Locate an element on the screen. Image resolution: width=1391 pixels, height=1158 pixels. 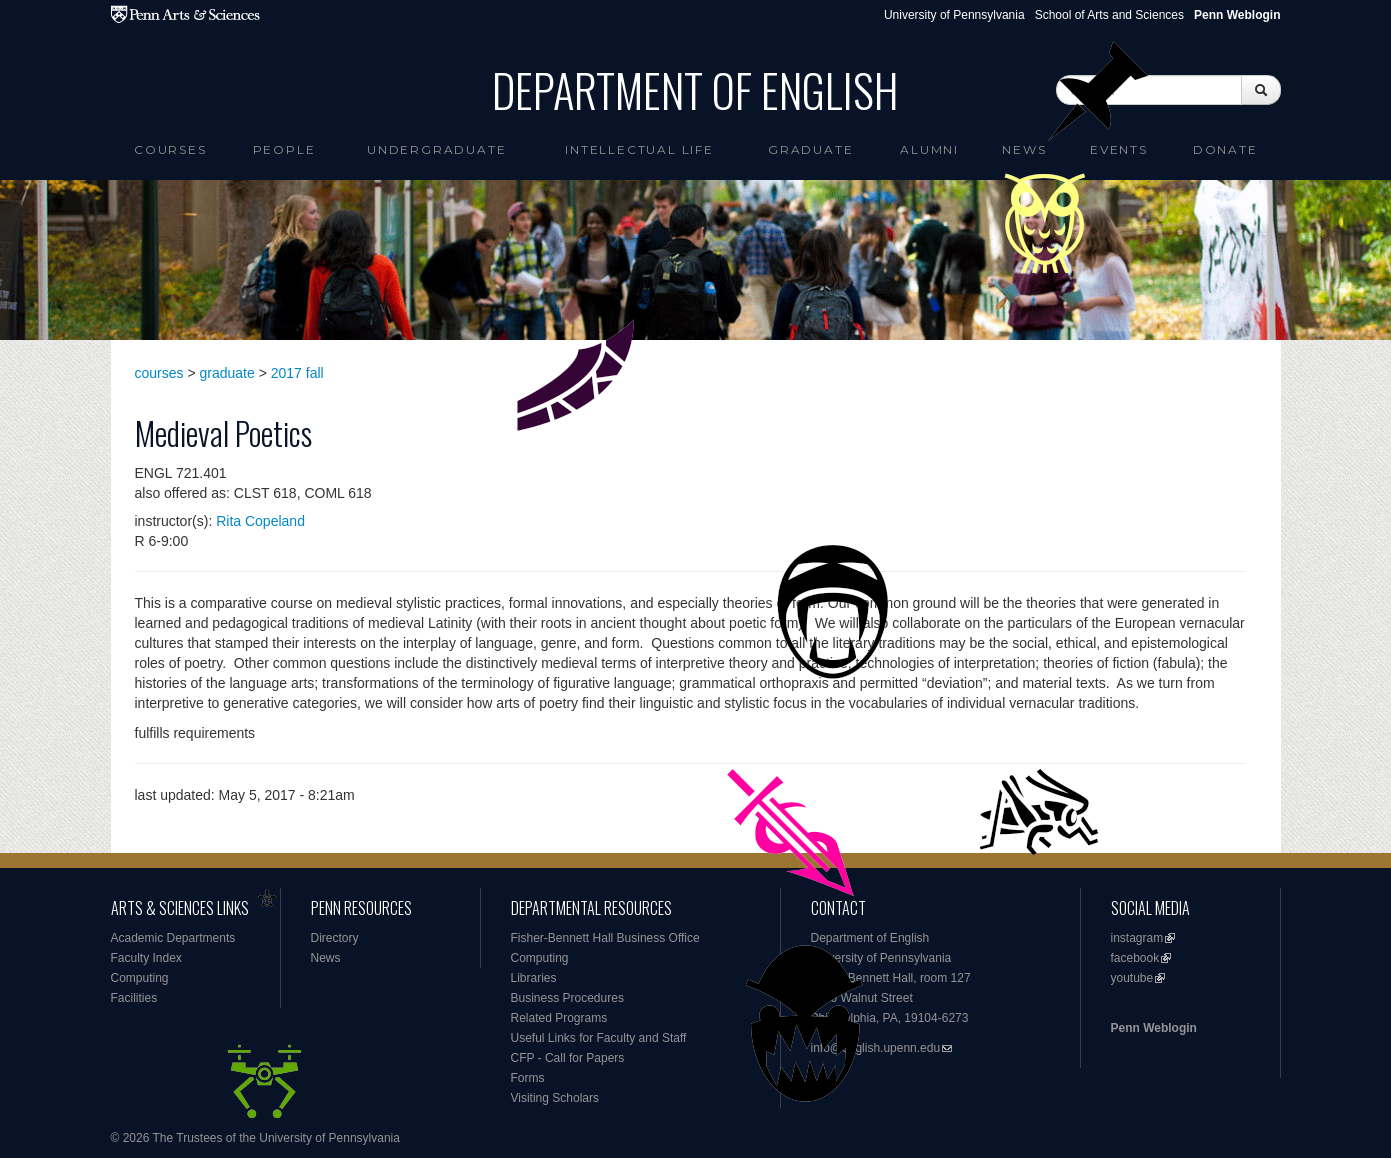
indicates a broken or damaged weapon is located at coordinates (576, 378).